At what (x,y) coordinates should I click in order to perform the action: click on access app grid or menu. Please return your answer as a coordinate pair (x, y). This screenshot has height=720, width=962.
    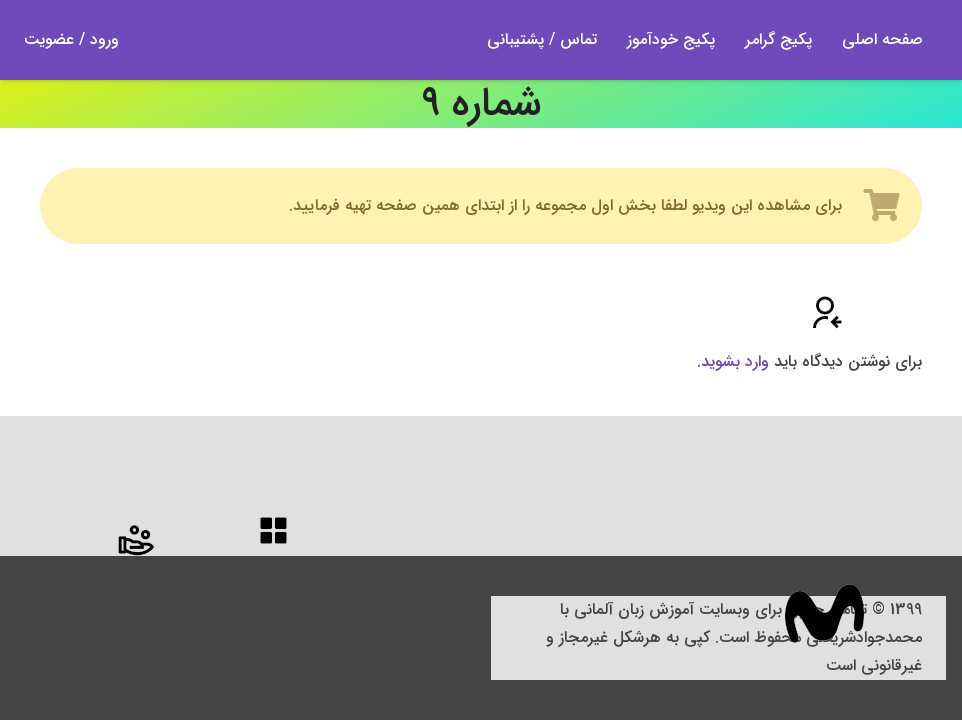
    Looking at the image, I should click on (273, 530).